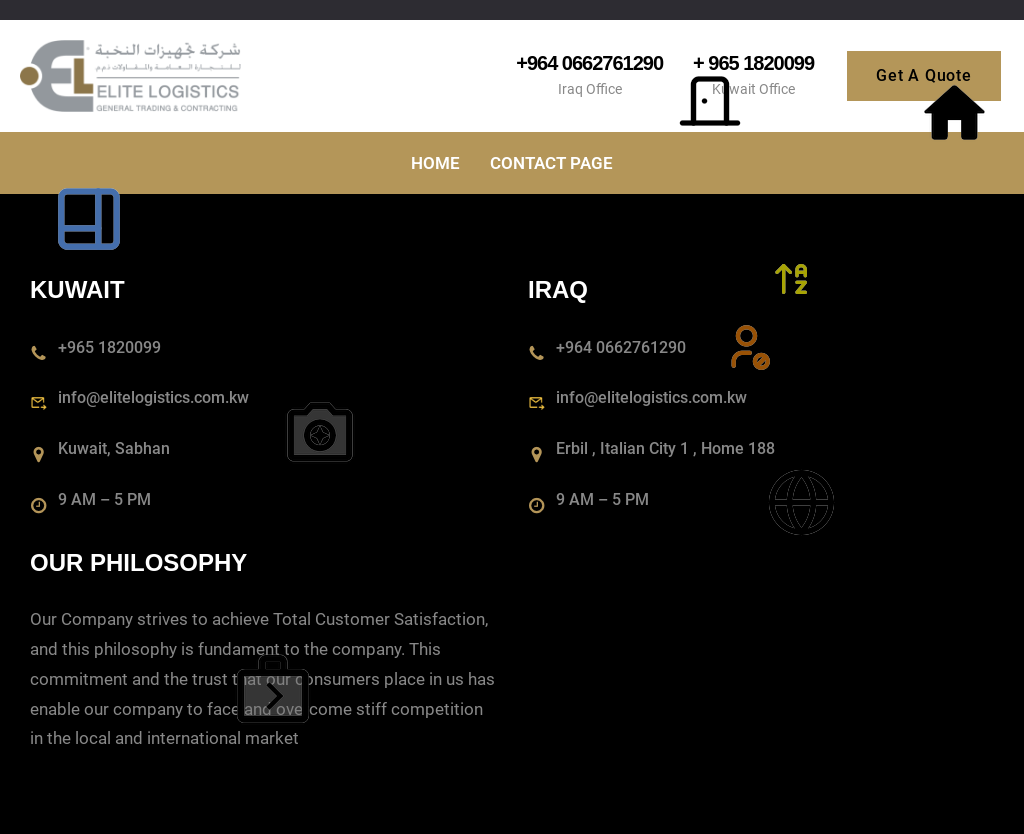  What do you see at coordinates (954, 113) in the screenshot?
I see `navigate to the home screen` at bounding box center [954, 113].